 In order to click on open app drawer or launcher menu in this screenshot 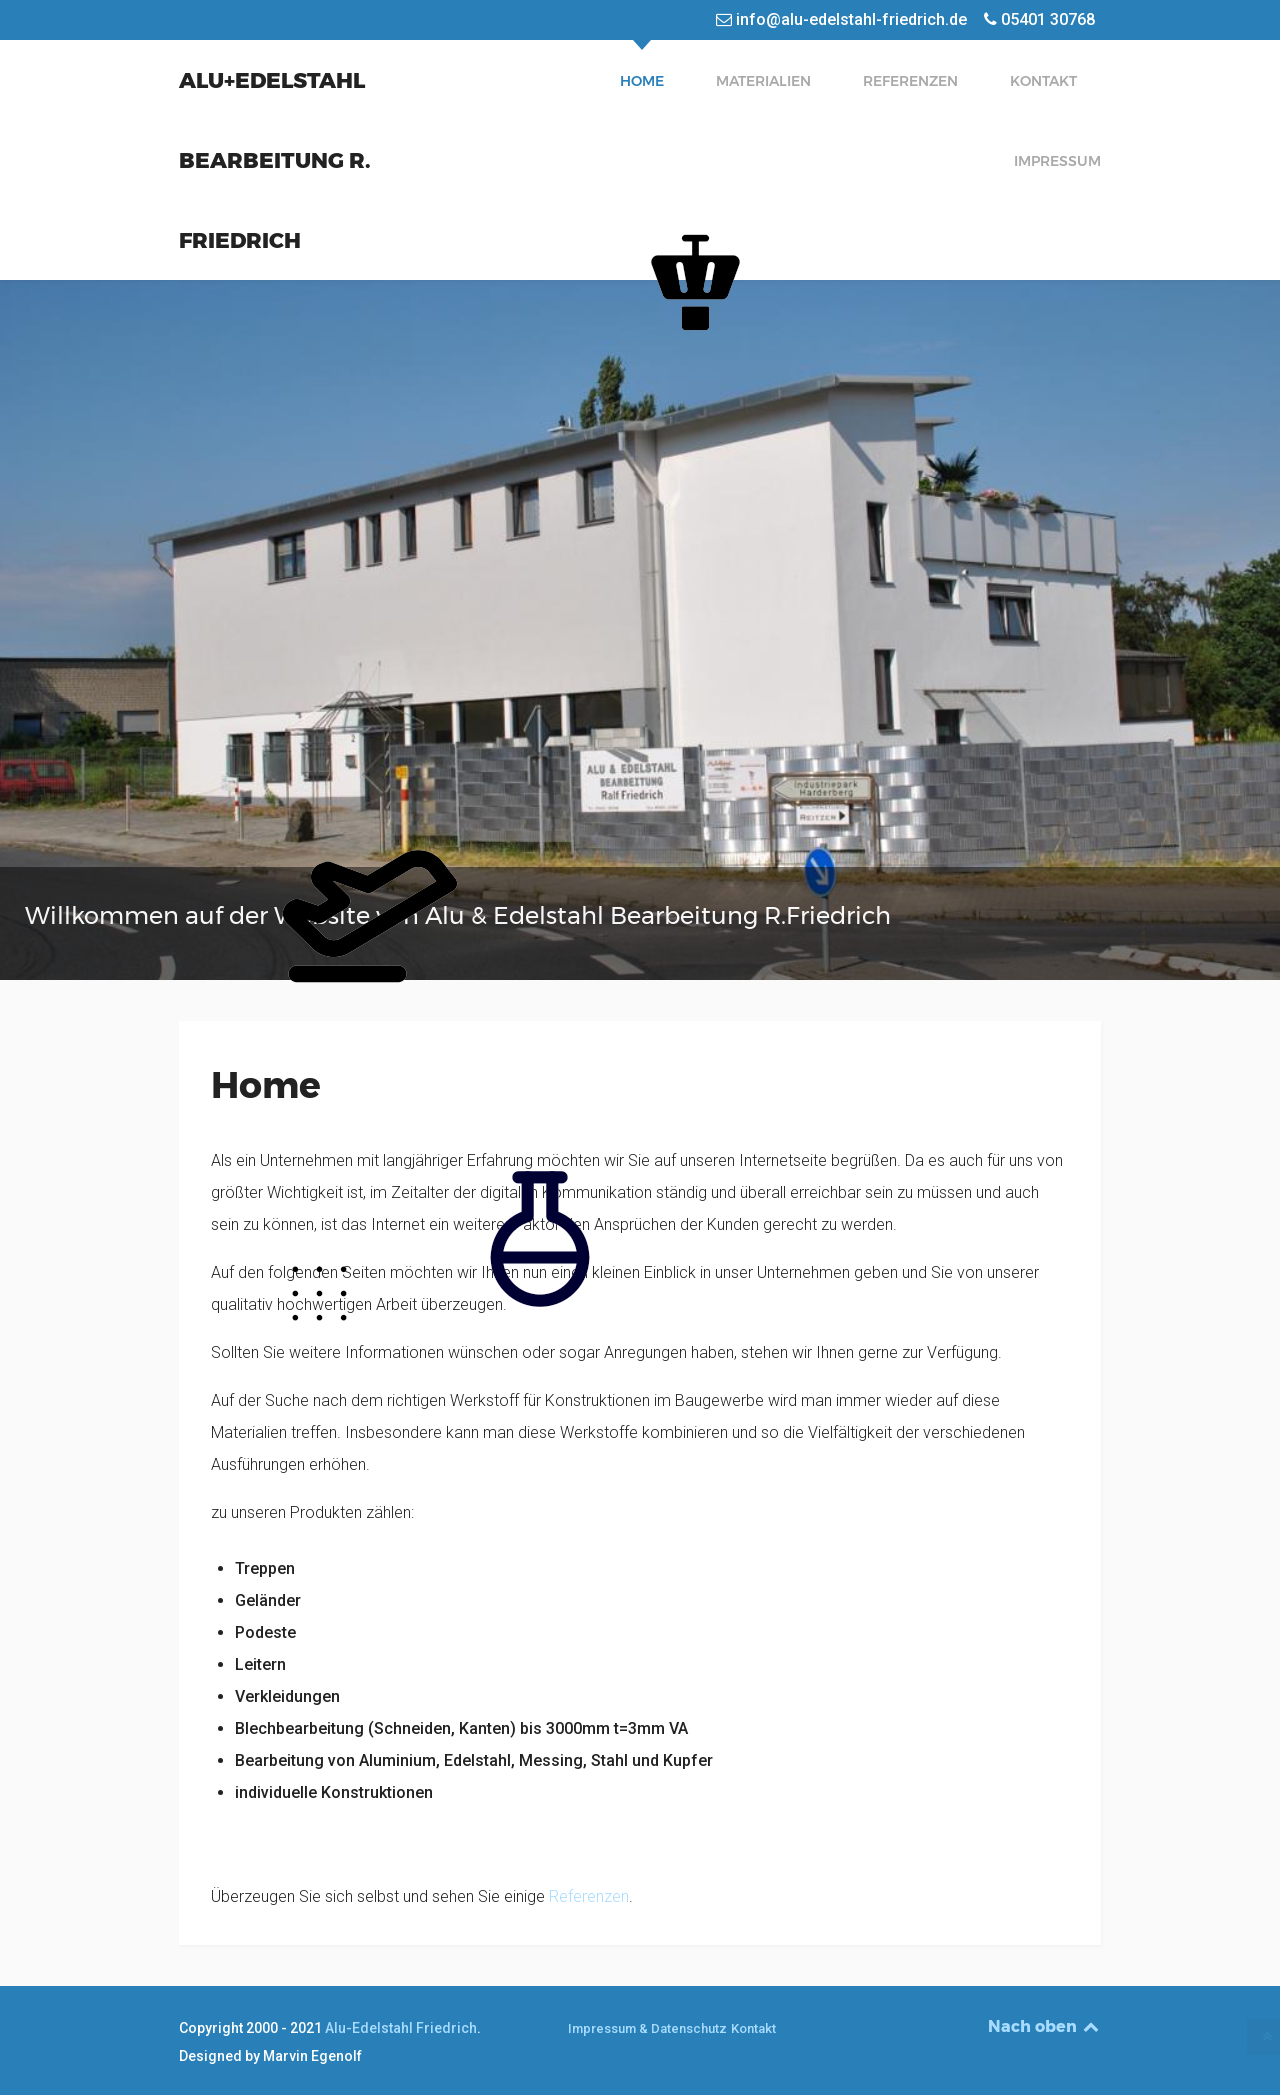, I will do `click(319, 1293)`.